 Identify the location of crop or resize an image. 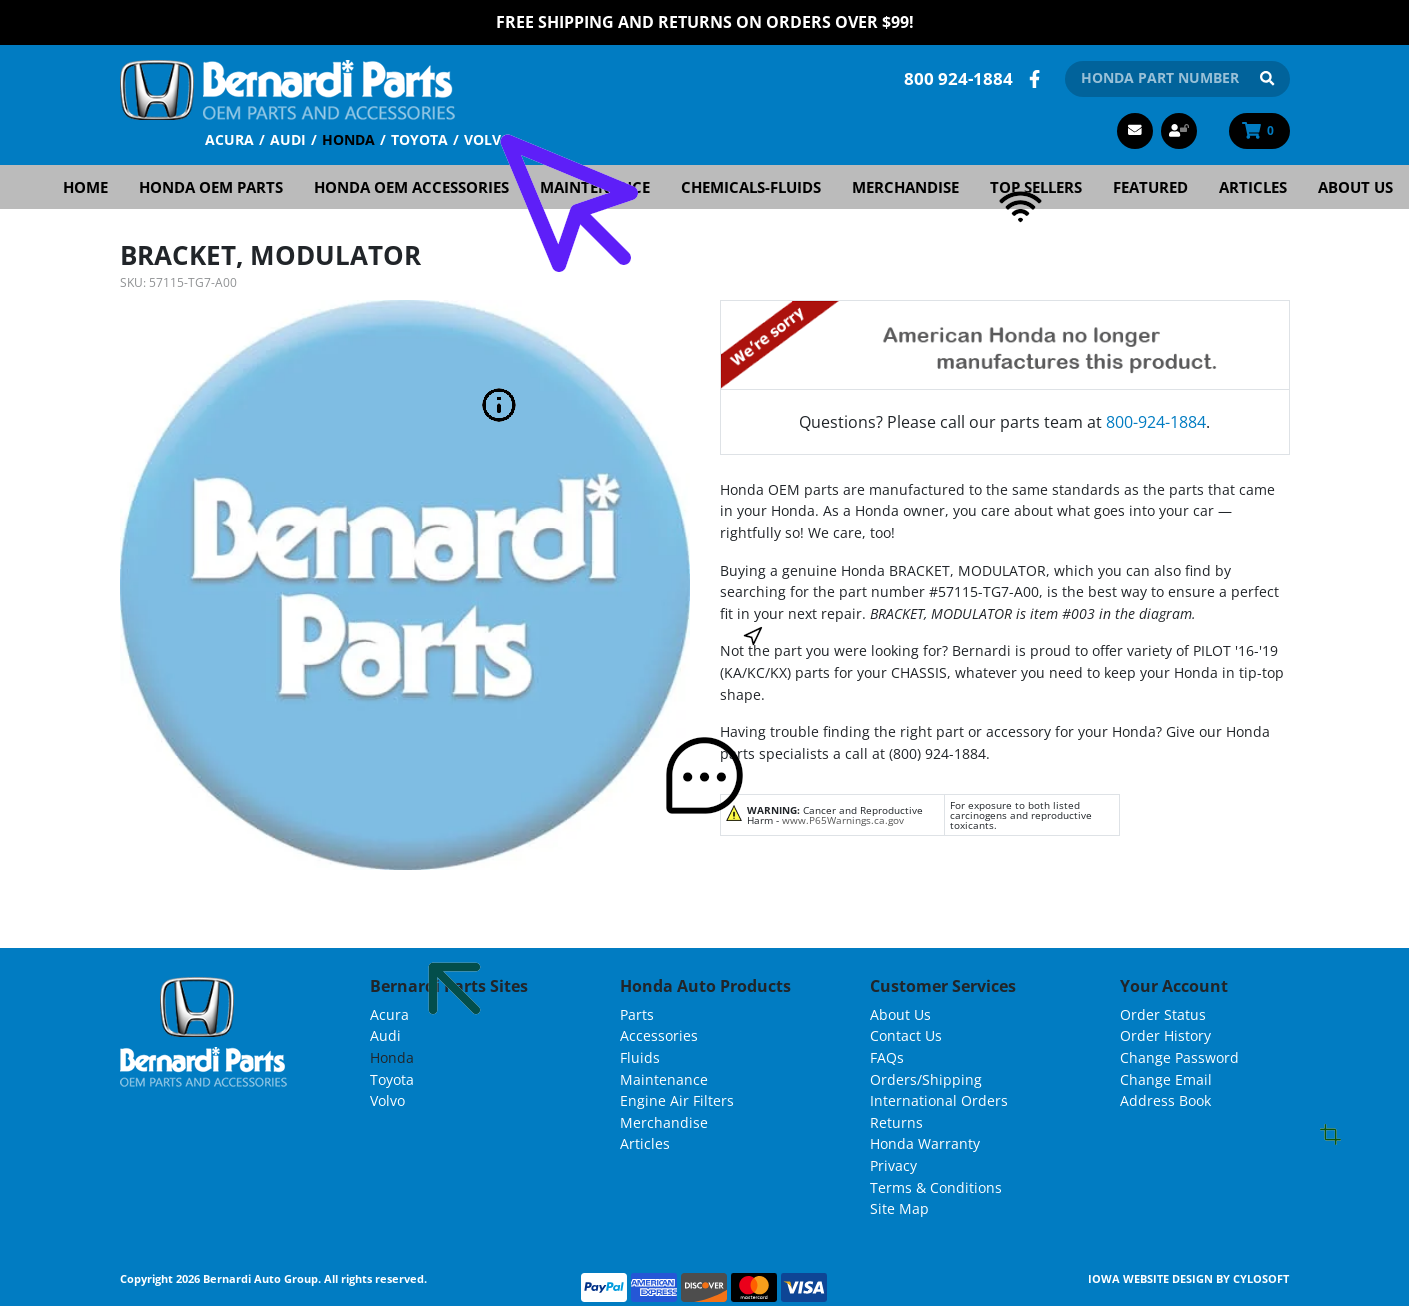
(1330, 1134).